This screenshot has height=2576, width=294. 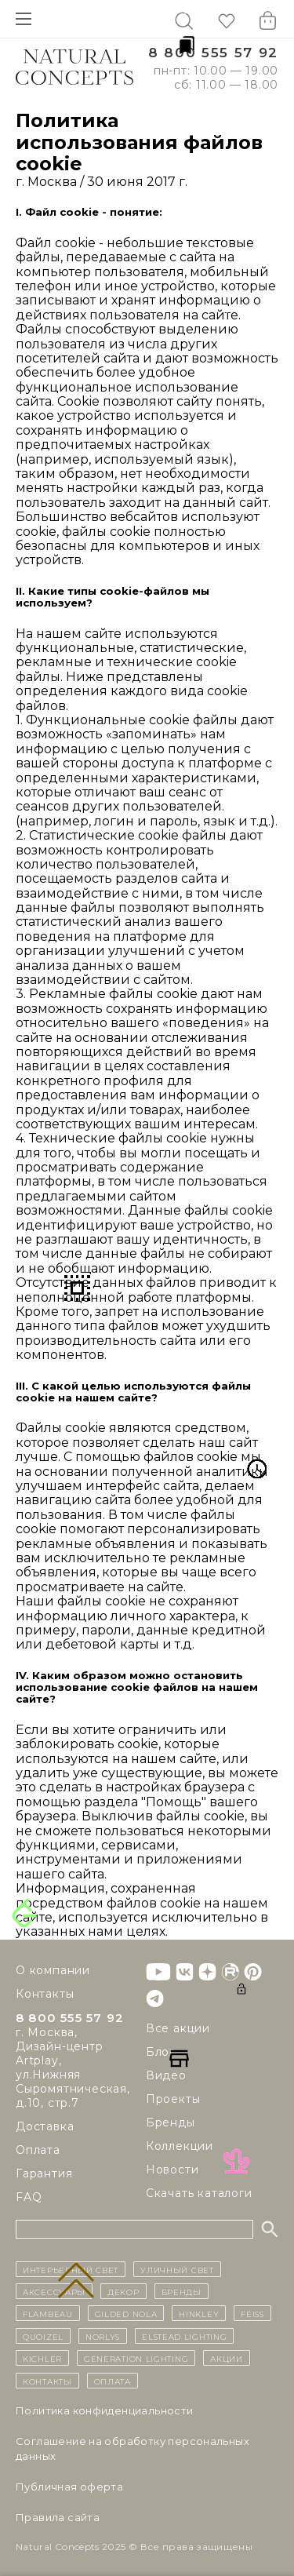 I want to click on find nearby stores or shops, so click(x=179, y=2058).